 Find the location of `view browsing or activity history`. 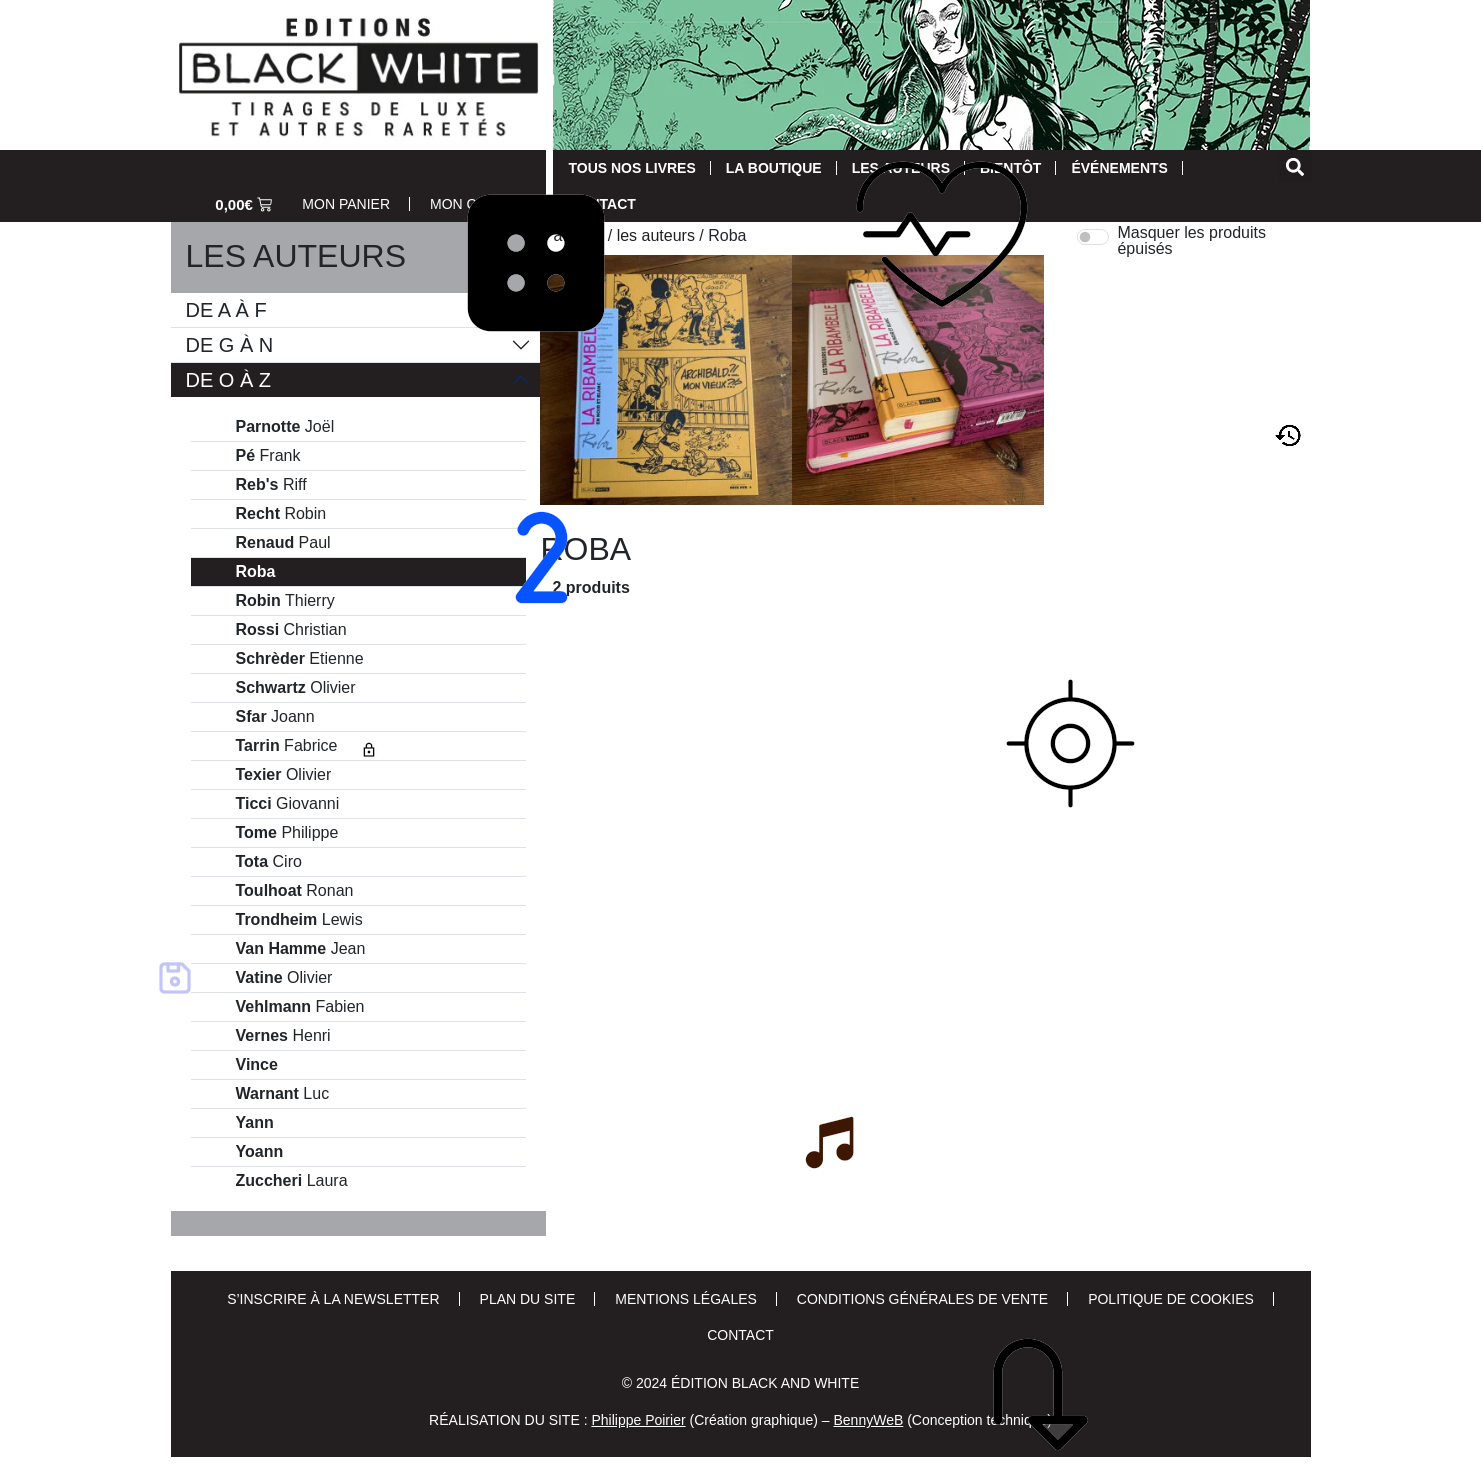

view browsing or activity history is located at coordinates (1288, 435).